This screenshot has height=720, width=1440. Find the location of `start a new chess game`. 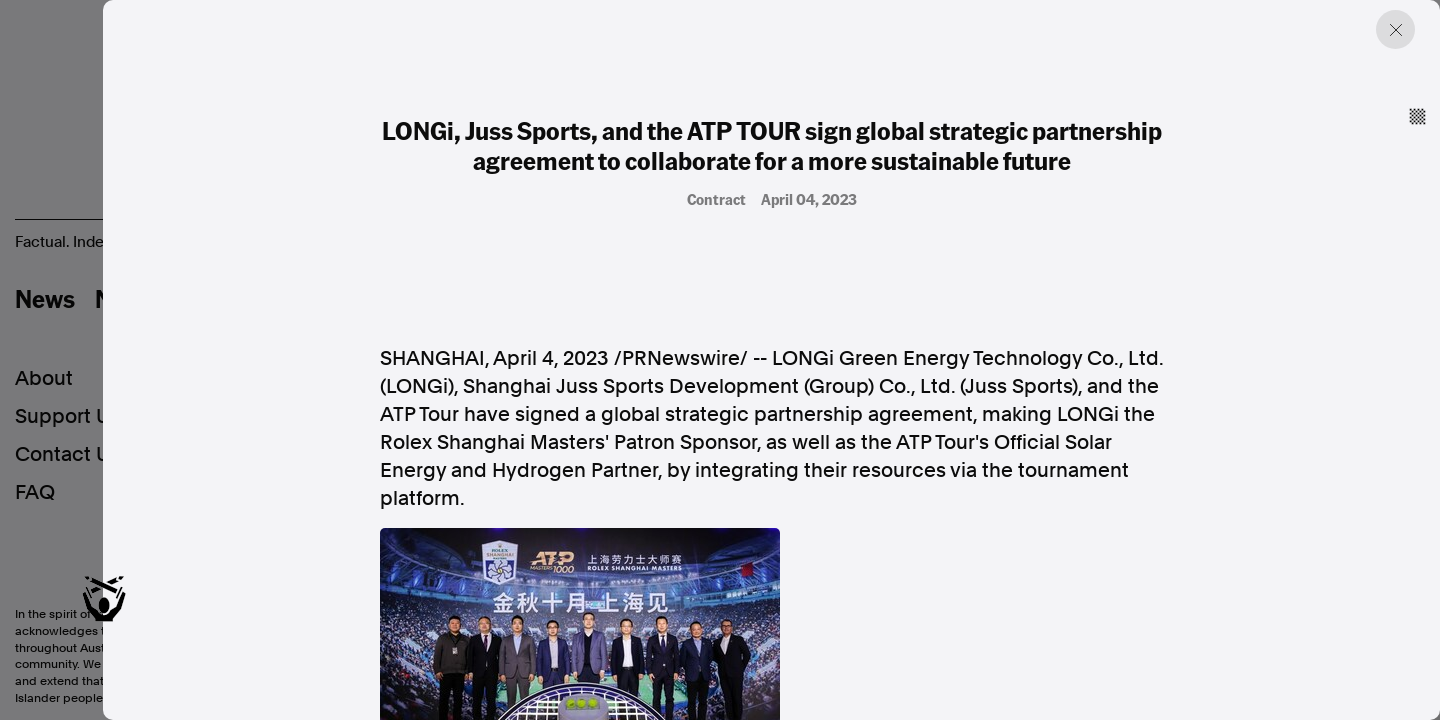

start a new chess game is located at coordinates (1417, 116).